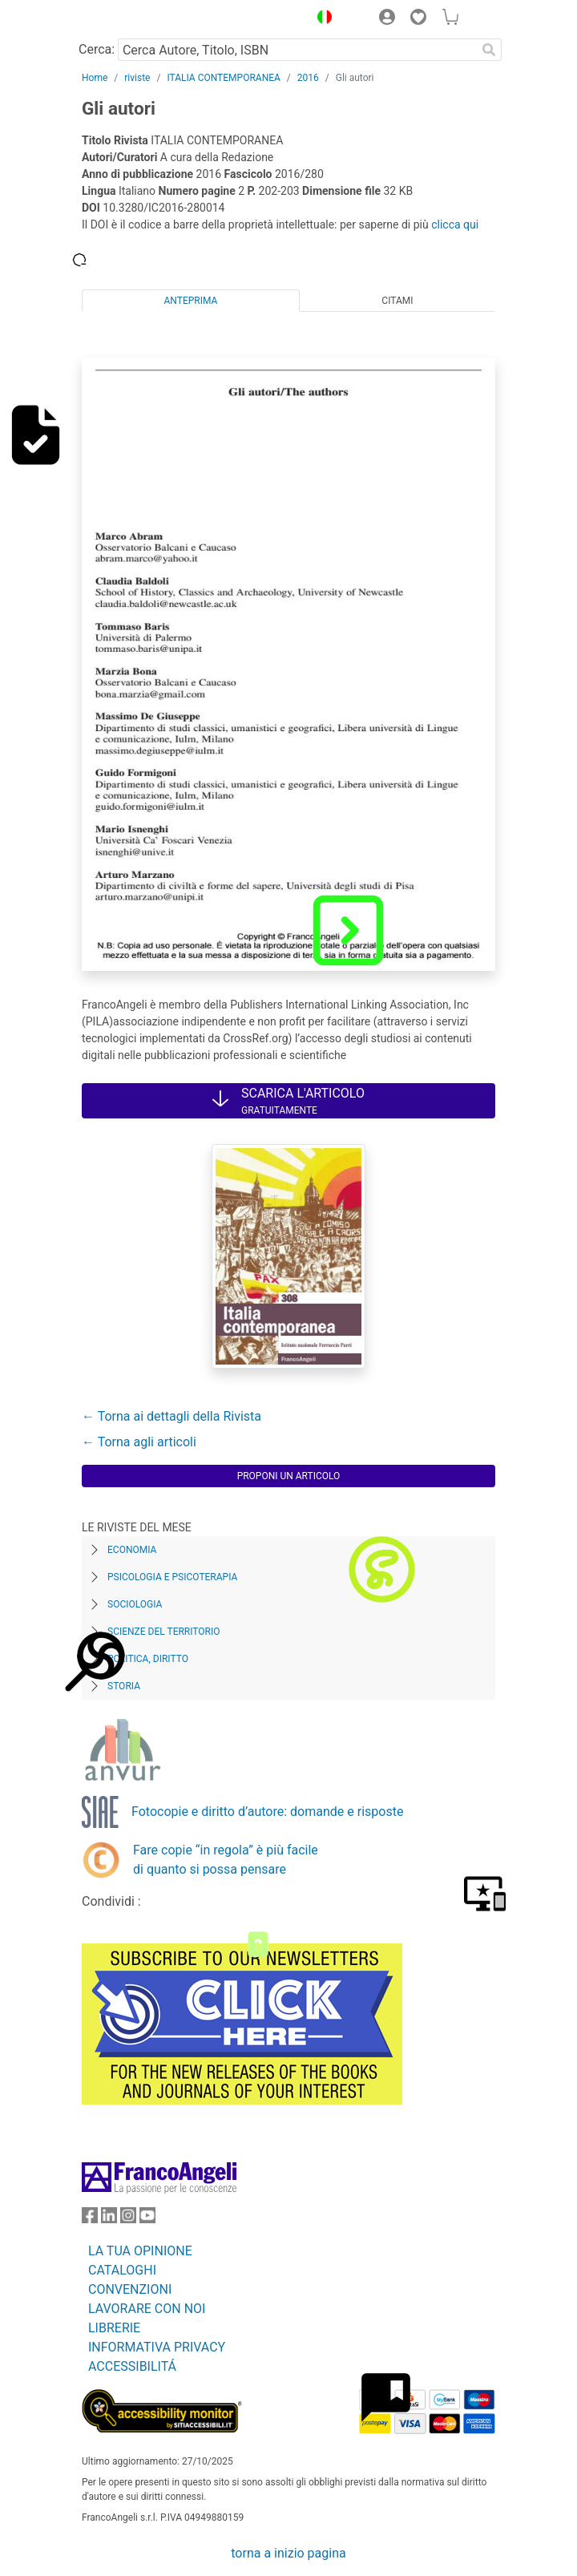 Image resolution: width=577 pixels, height=2576 pixels. Describe the element at coordinates (258, 1944) in the screenshot. I see `unknown or unrecognized device detected` at that location.